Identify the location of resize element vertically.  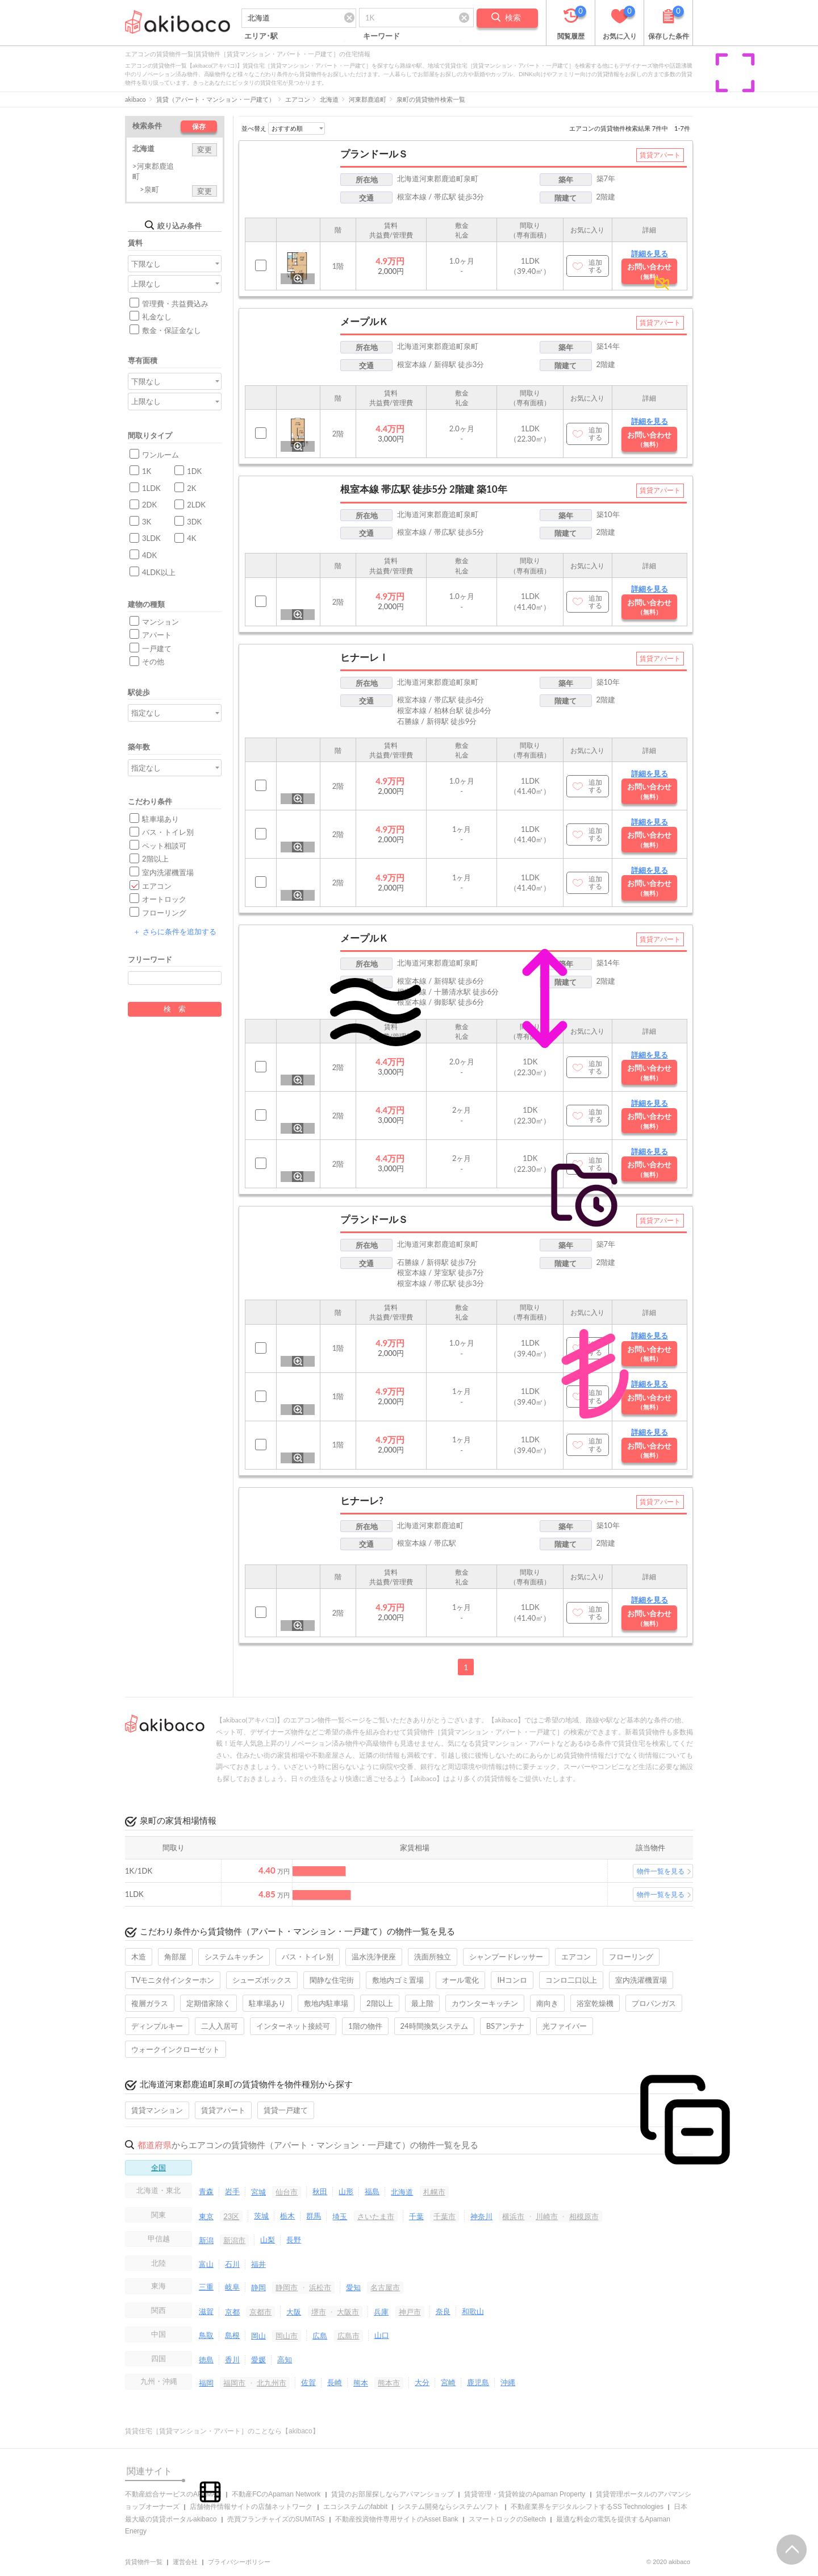
(545, 998).